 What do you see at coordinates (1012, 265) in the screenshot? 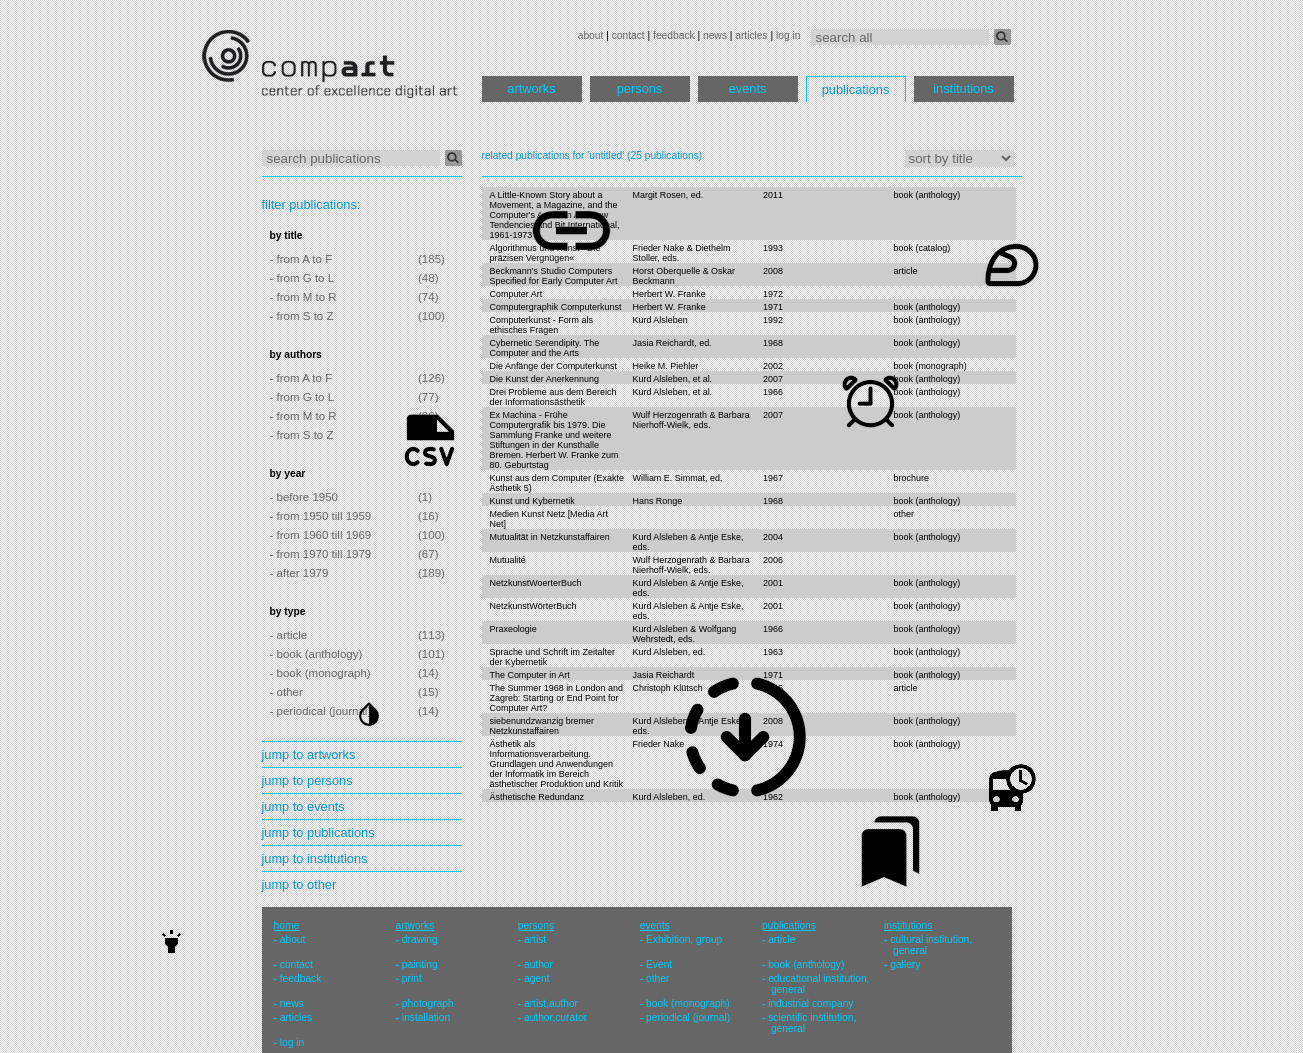
I see `access motorsports or racing content` at bounding box center [1012, 265].